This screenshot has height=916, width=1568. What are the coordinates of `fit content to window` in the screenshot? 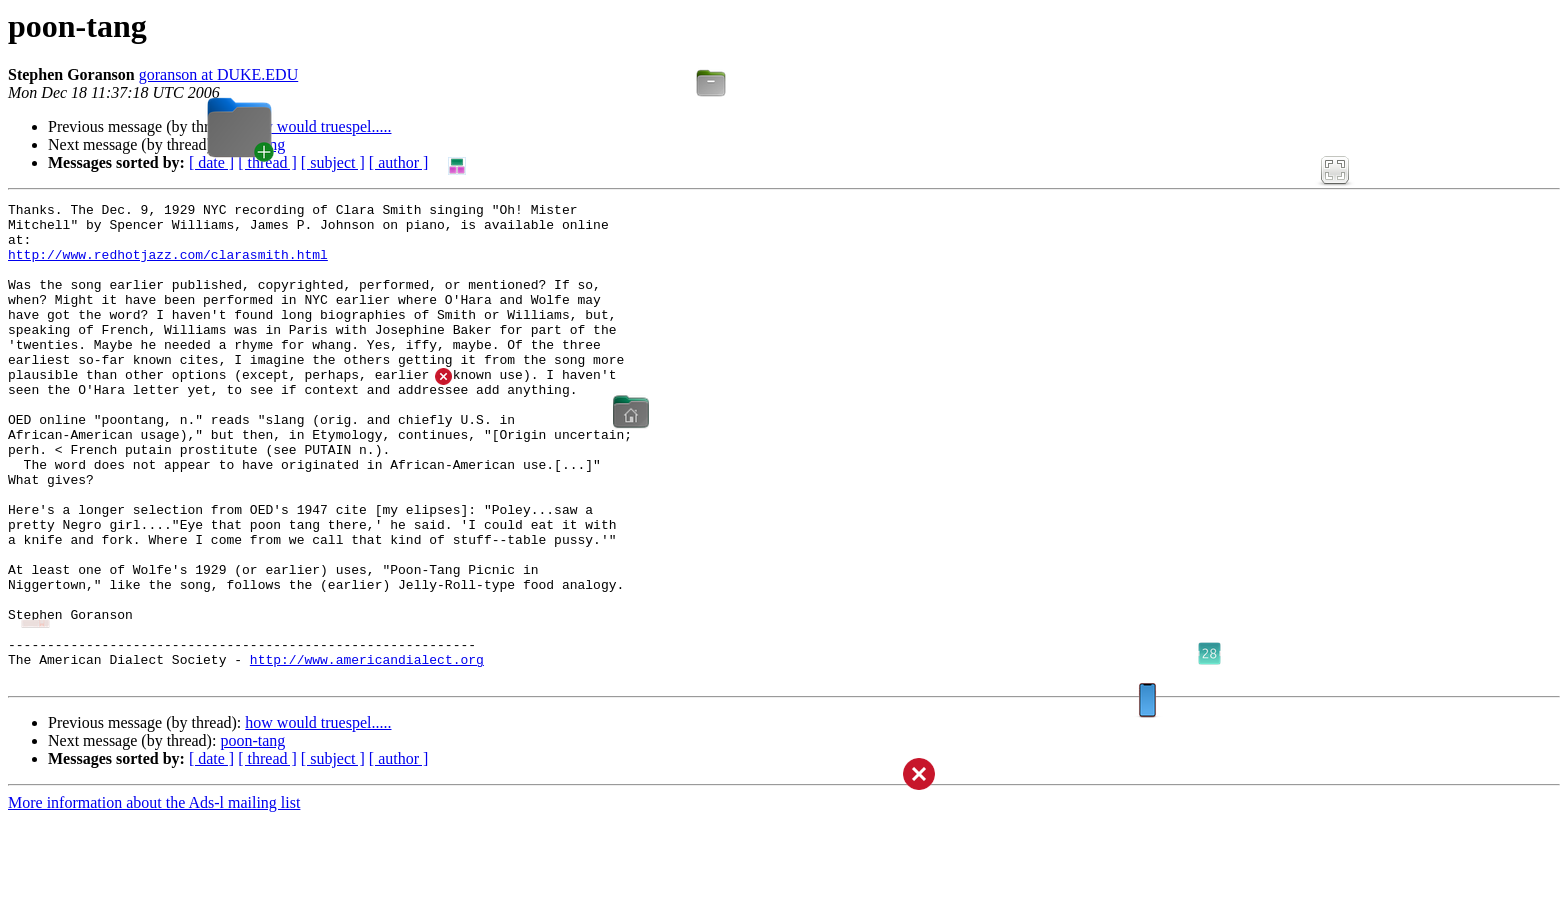 It's located at (1335, 169).